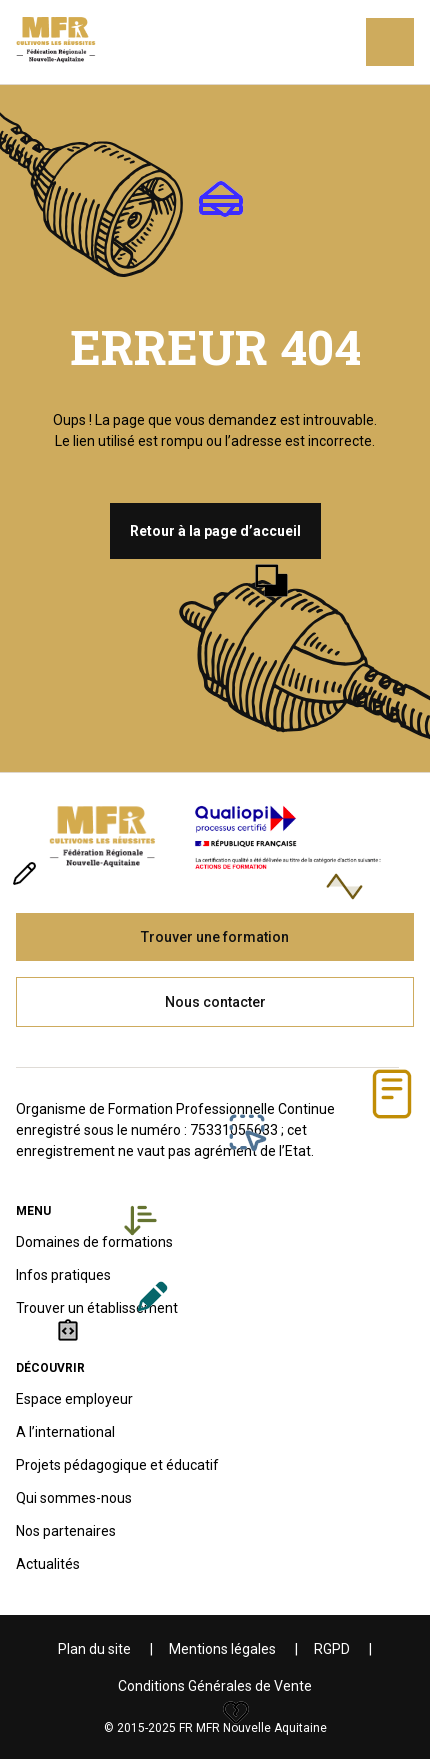 This screenshot has height=1759, width=430. Describe the element at coordinates (247, 1132) in the screenshot. I see `select or draw a custom region` at that location.